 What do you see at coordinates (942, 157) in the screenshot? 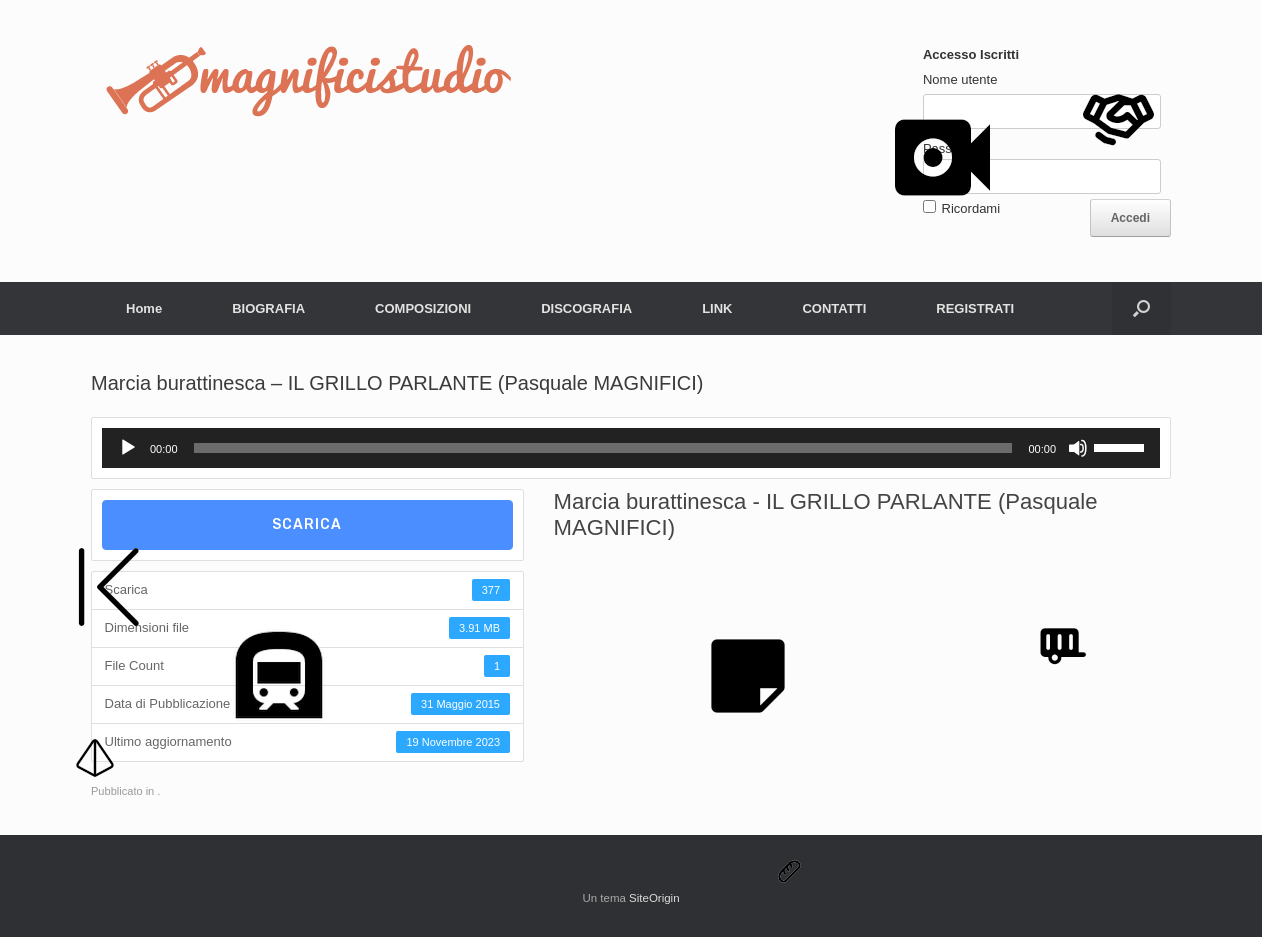
I see `start recording a video` at bounding box center [942, 157].